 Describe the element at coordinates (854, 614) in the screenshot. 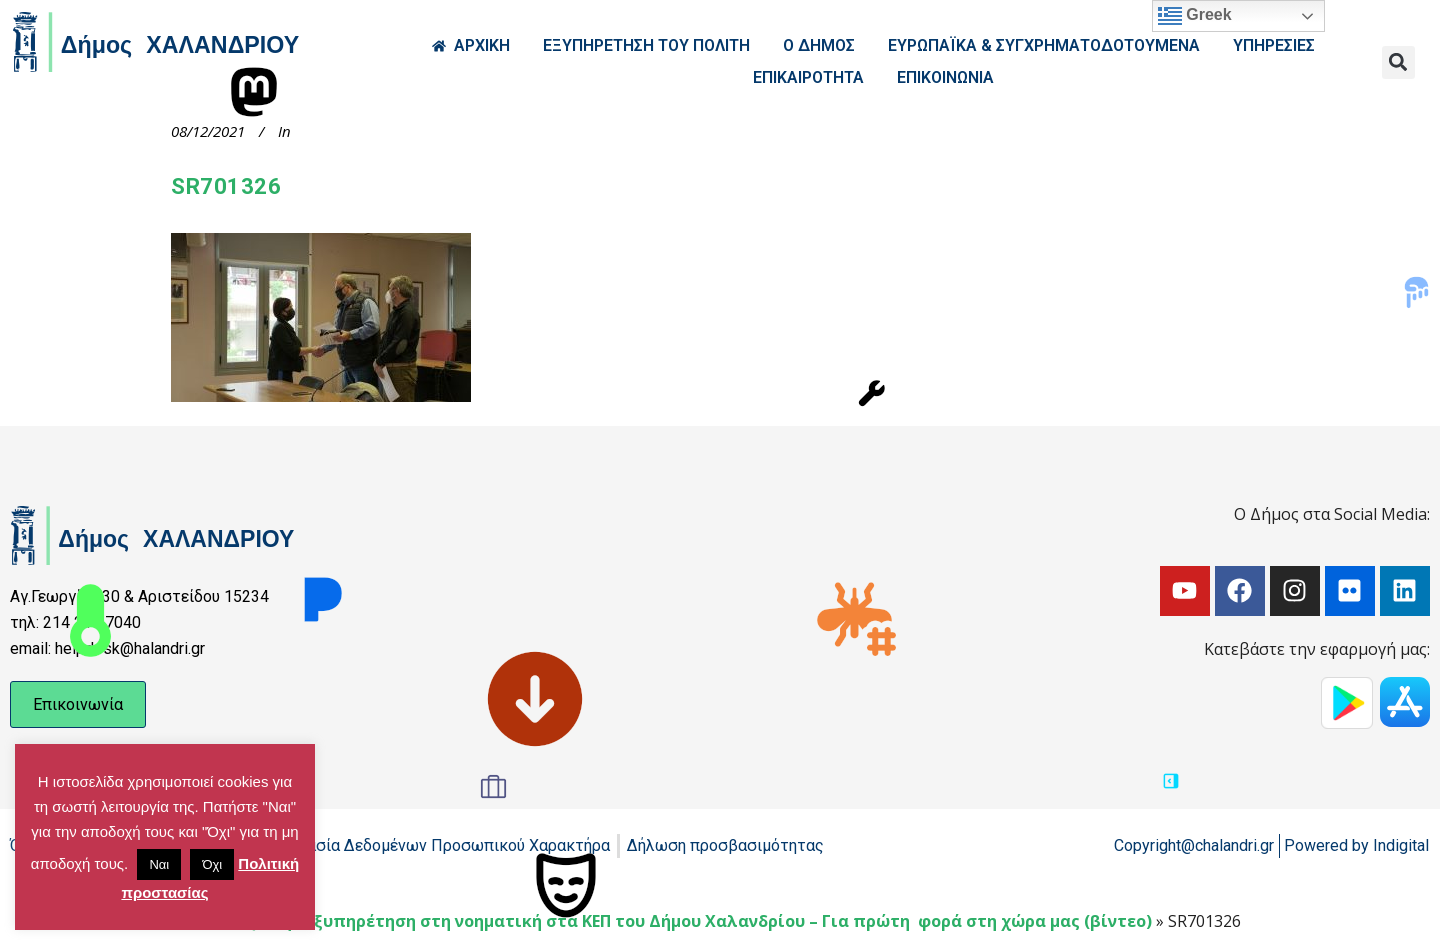

I see `mosquito protection or pest control settings` at that location.